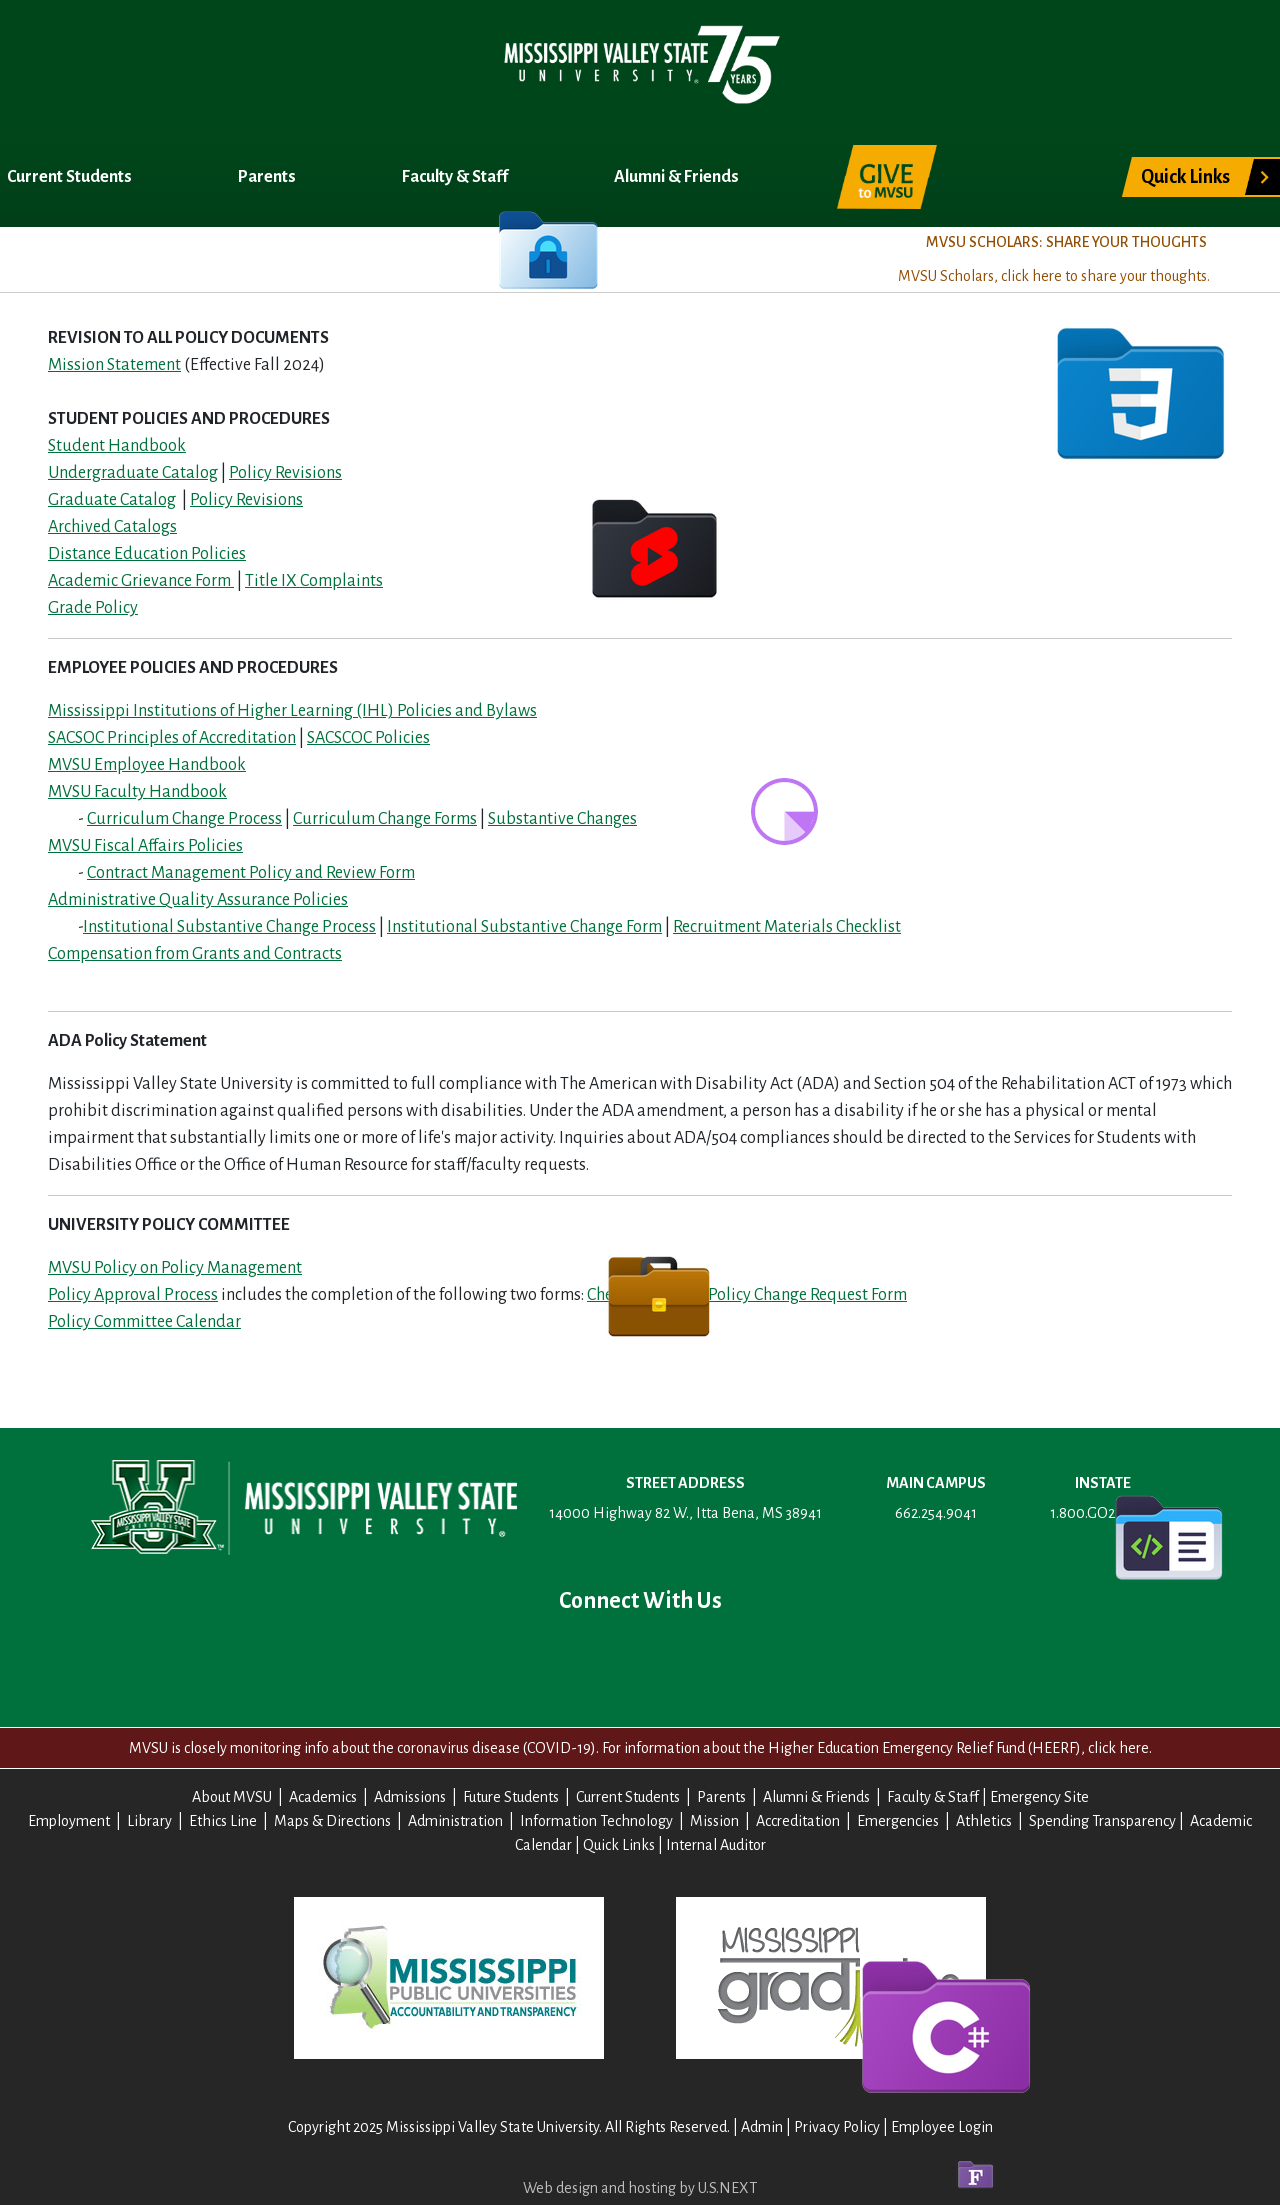  I want to click on open folder containing programming files, so click(1168, 1540).